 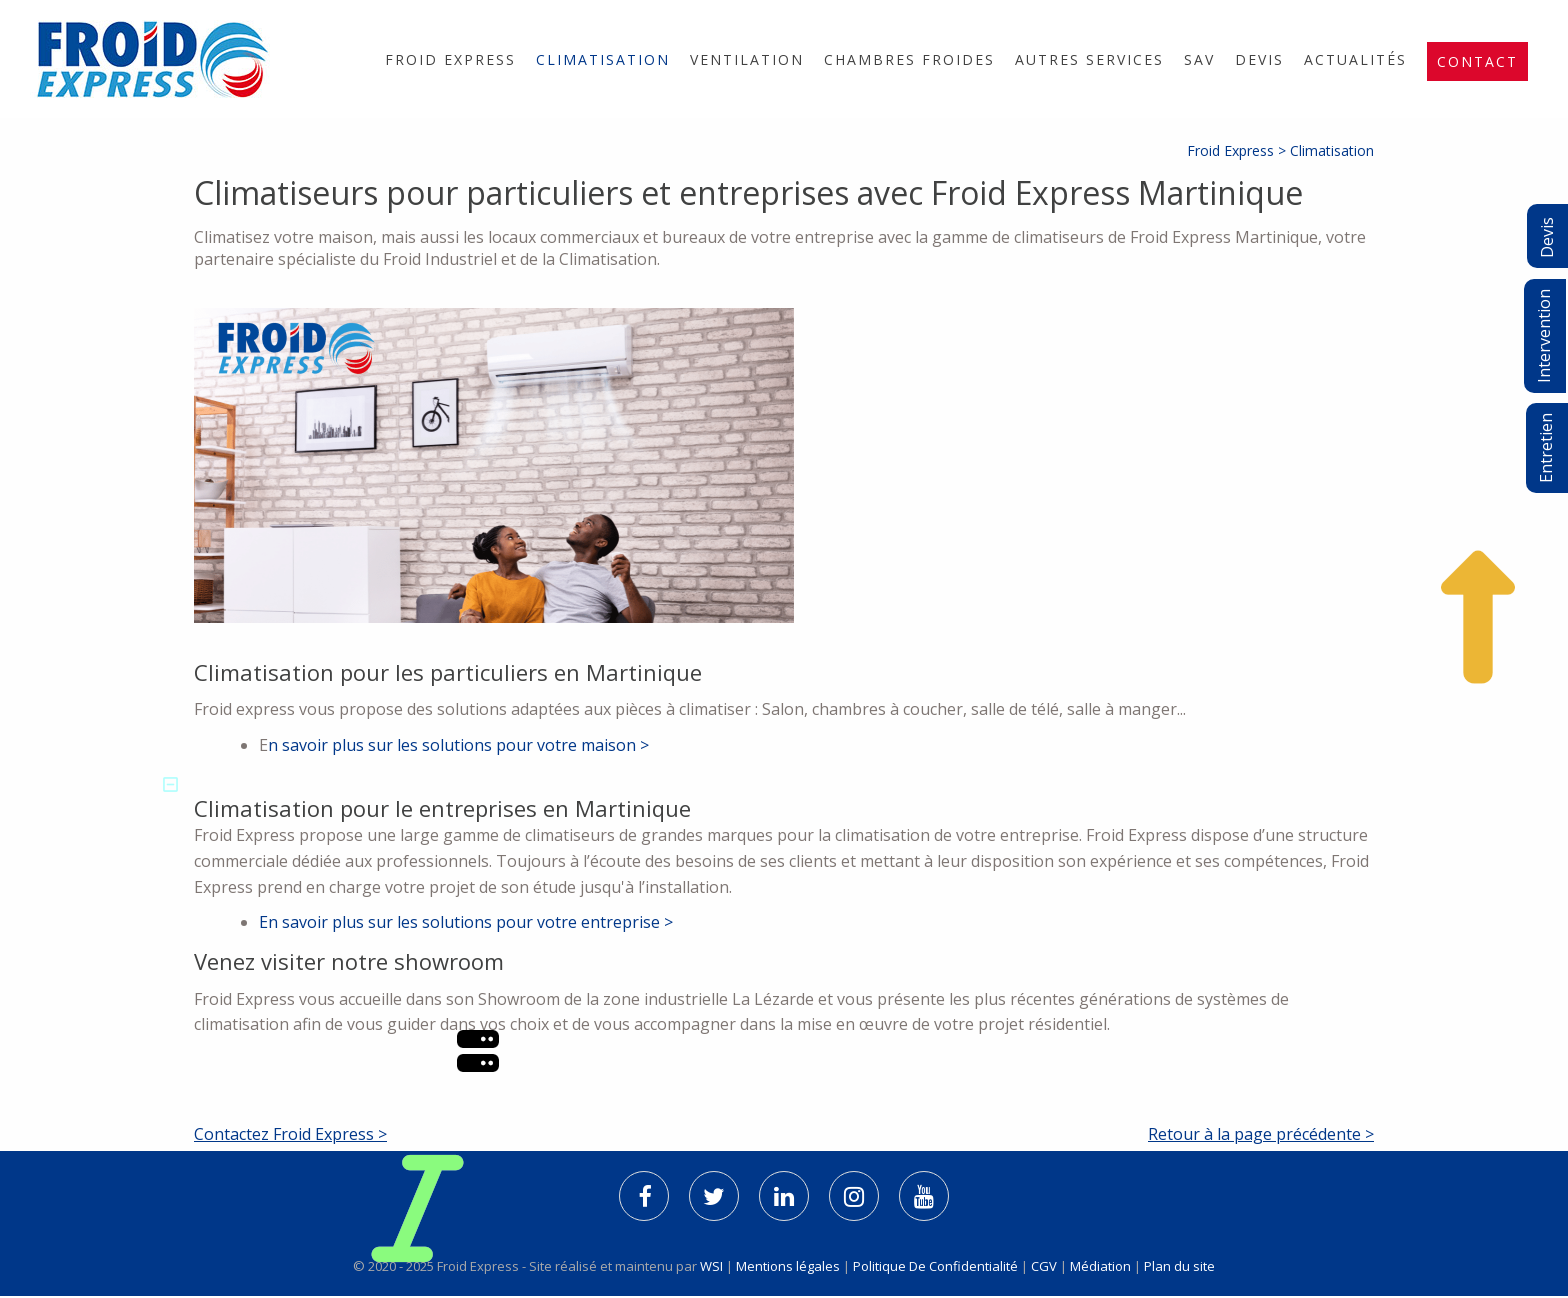 I want to click on apply italic formatting to selected text, so click(x=417, y=1208).